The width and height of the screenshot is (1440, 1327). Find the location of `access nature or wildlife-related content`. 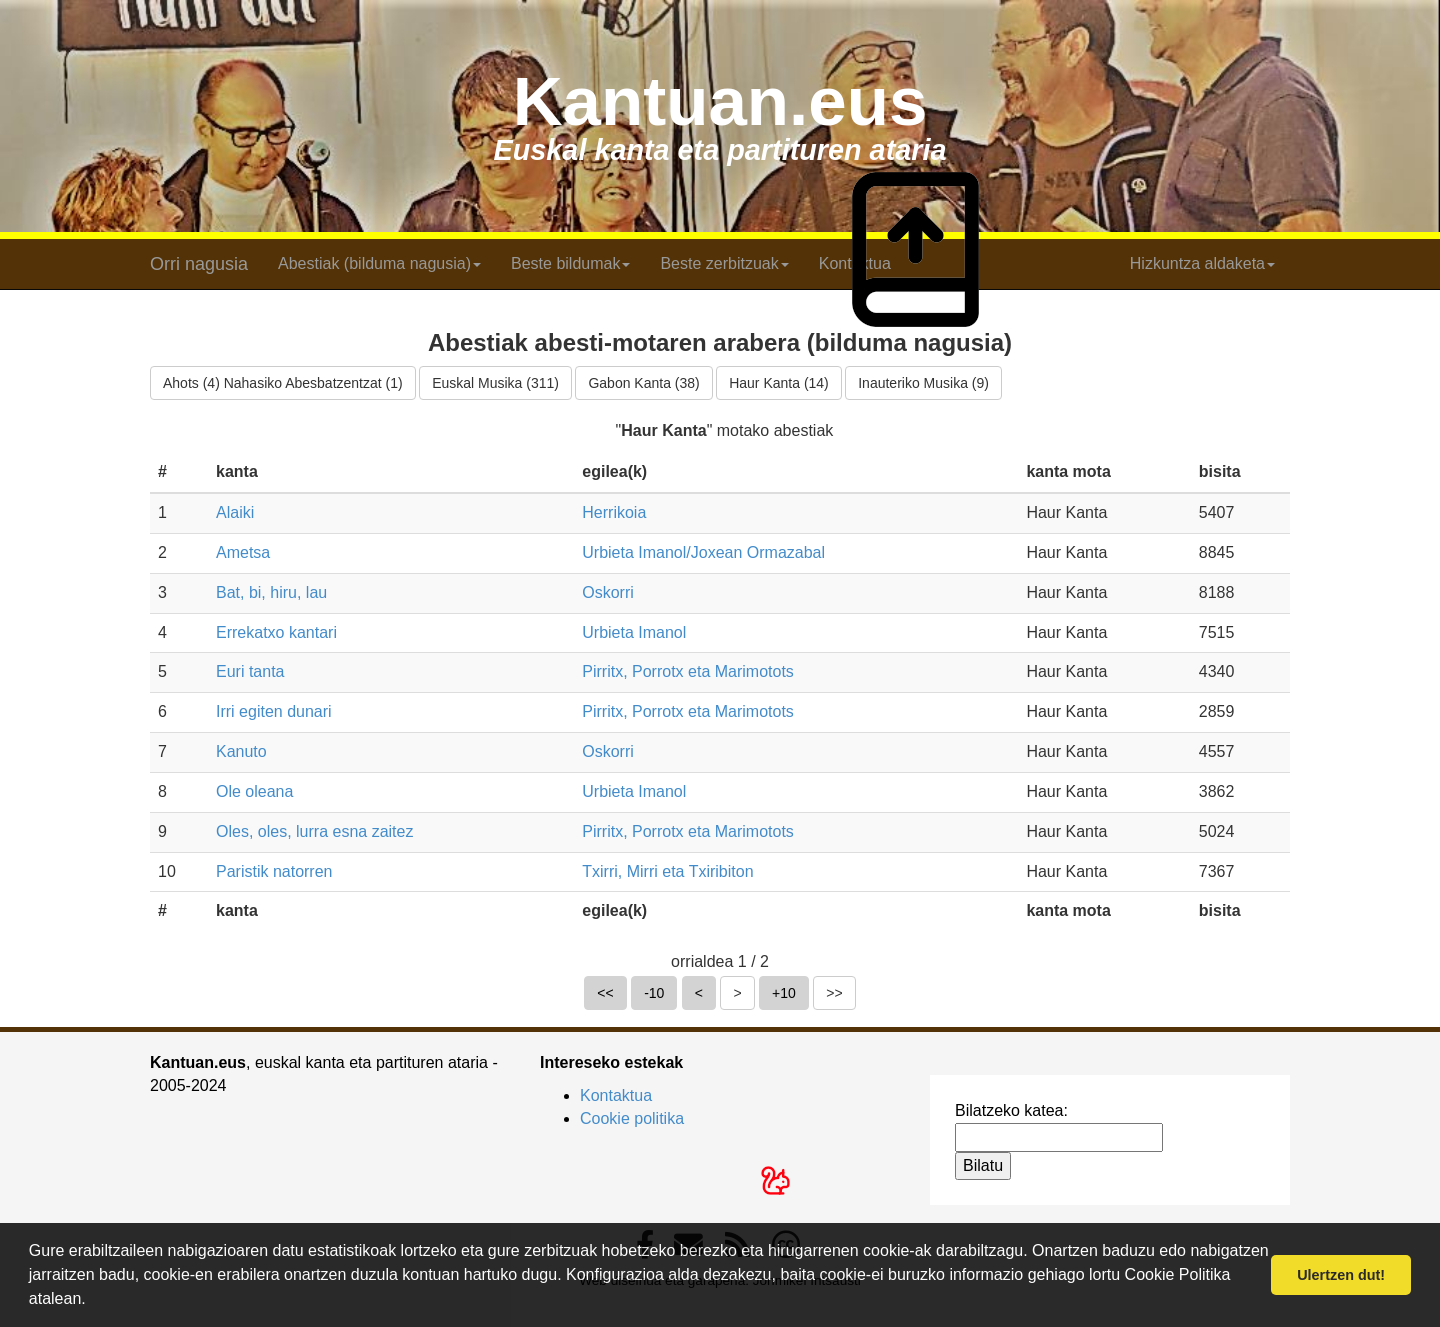

access nature or wildlife-related content is located at coordinates (775, 1180).